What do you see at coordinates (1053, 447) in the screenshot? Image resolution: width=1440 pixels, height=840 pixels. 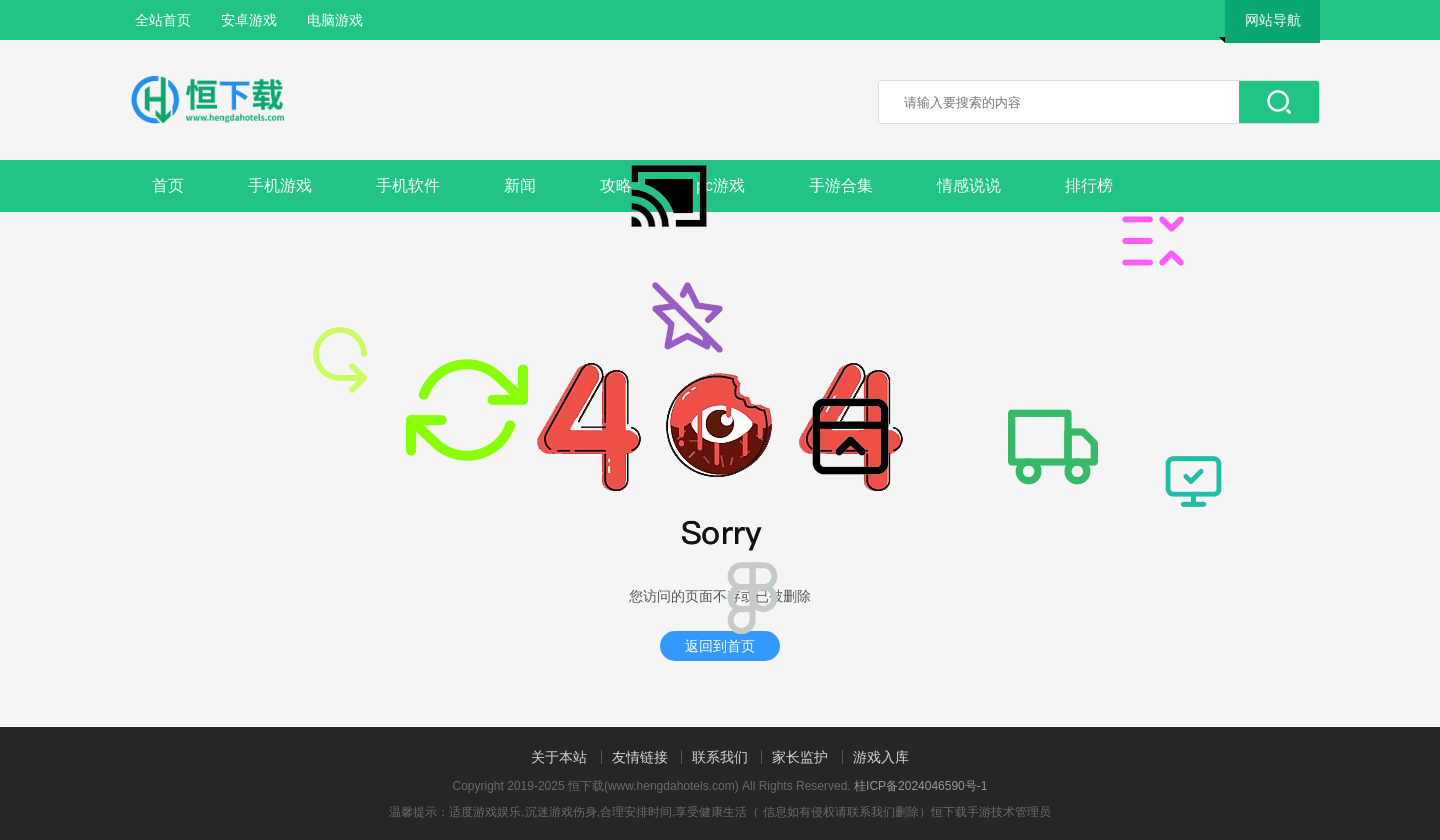 I see `track your delivery status` at bounding box center [1053, 447].